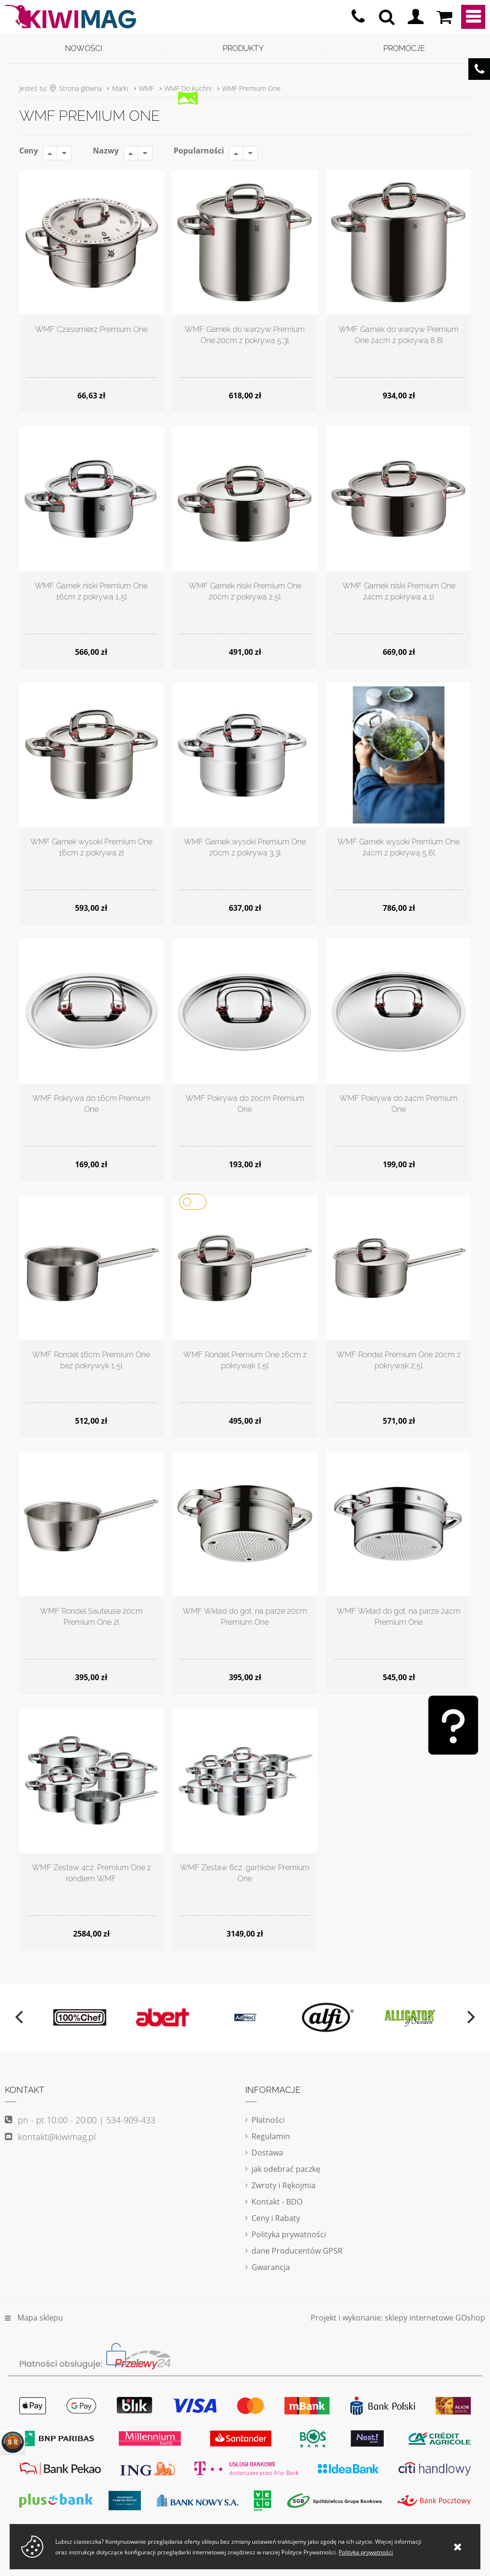 Image resolution: width=490 pixels, height=2576 pixels. I want to click on unlocked or unsecured state, so click(116, 2355).